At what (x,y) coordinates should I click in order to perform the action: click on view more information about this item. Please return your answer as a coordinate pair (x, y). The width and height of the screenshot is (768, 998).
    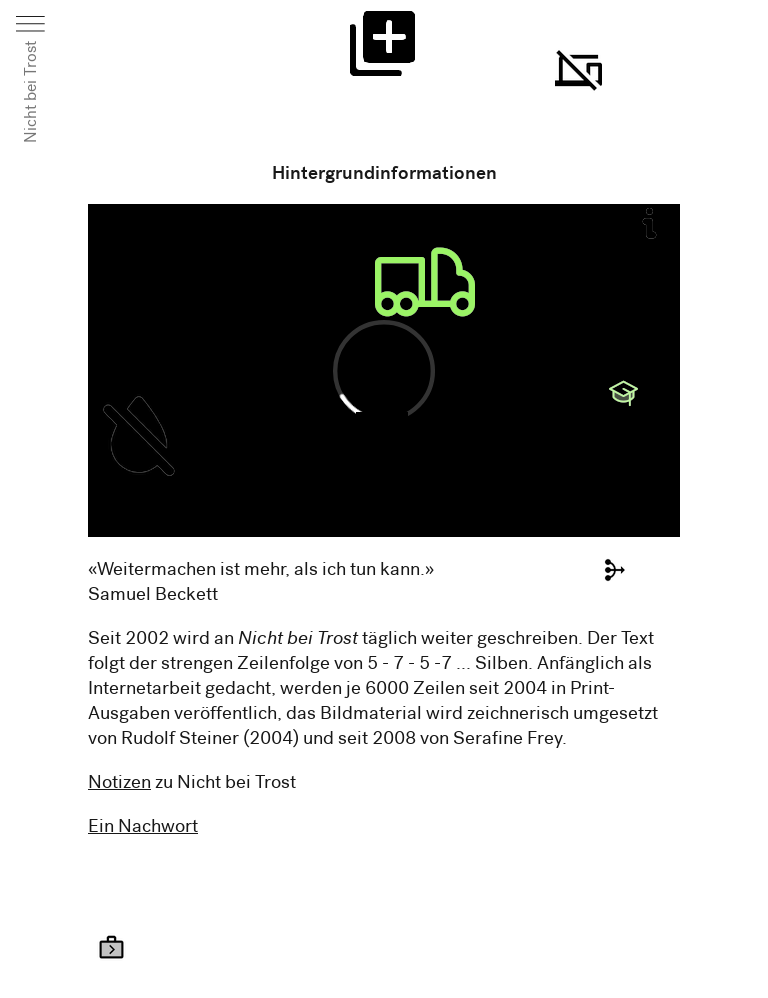
    Looking at the image, I should click on (649, 221).